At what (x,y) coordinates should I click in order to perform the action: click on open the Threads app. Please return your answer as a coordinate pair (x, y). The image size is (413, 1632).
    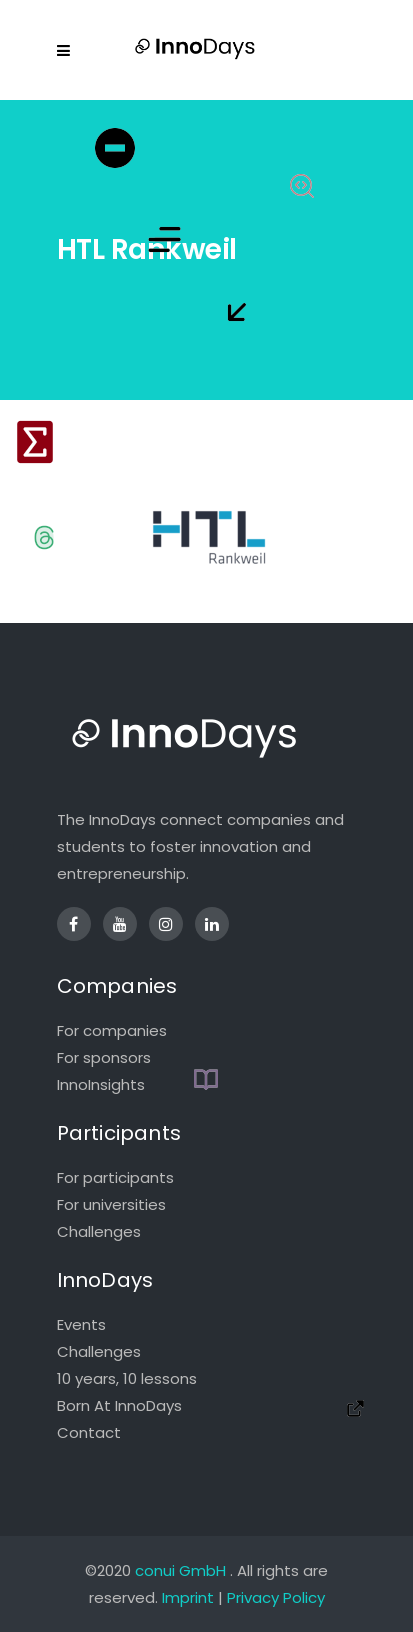
    Looking at the image, I should click on (44, 537).